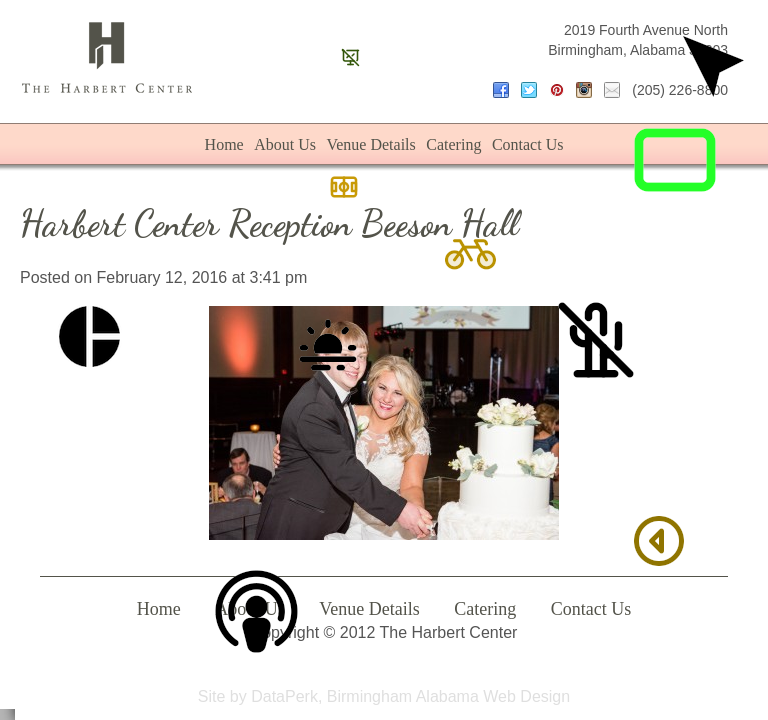  I want to click on open apple podcasts, so click(256, 611).